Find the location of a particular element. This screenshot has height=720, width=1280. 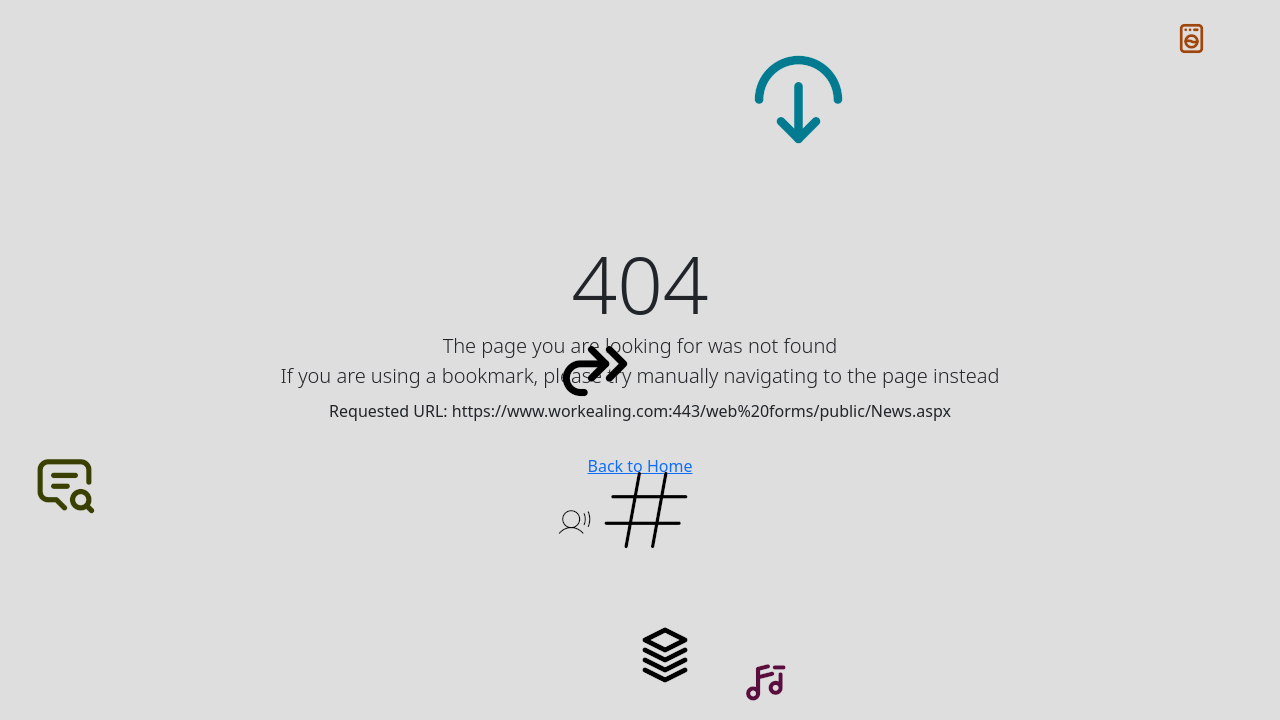

view layers or stacked items is located at coordinates (665, 655).